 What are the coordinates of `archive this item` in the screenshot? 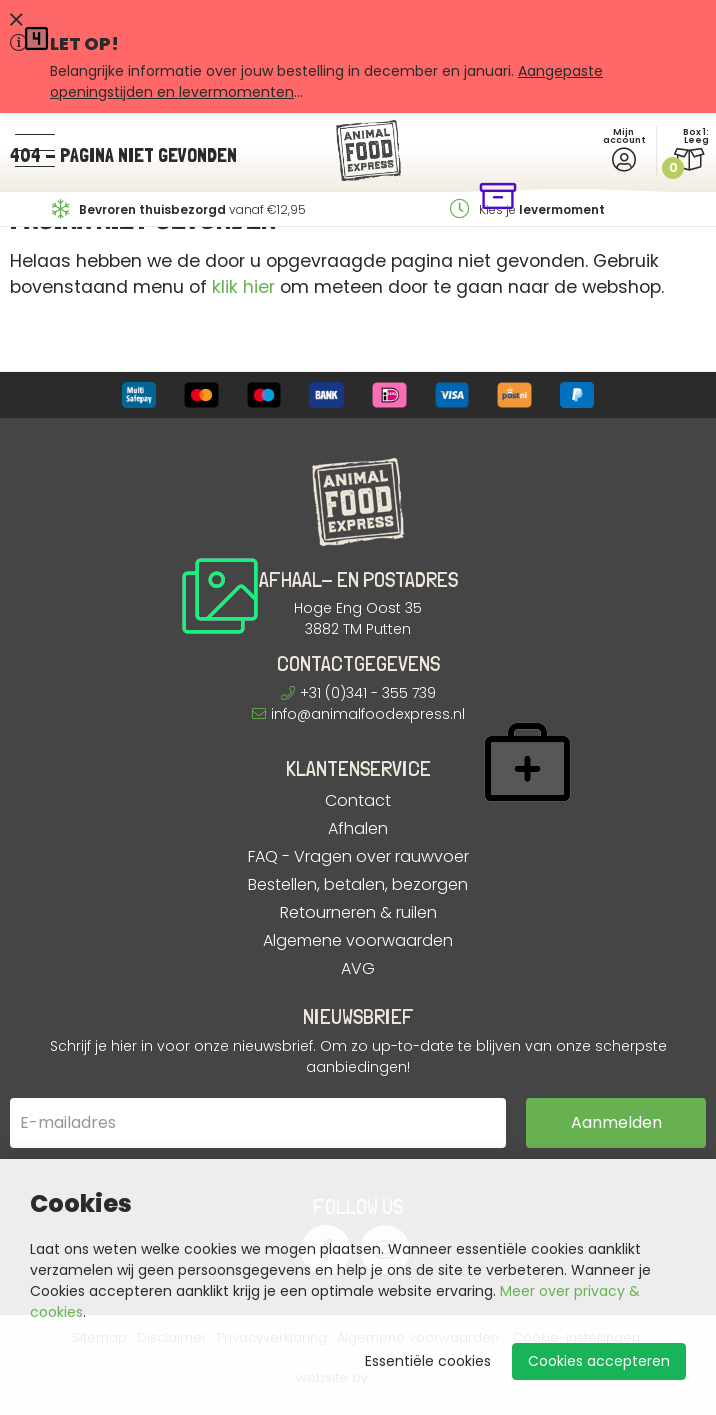 It's located at (498, 196).